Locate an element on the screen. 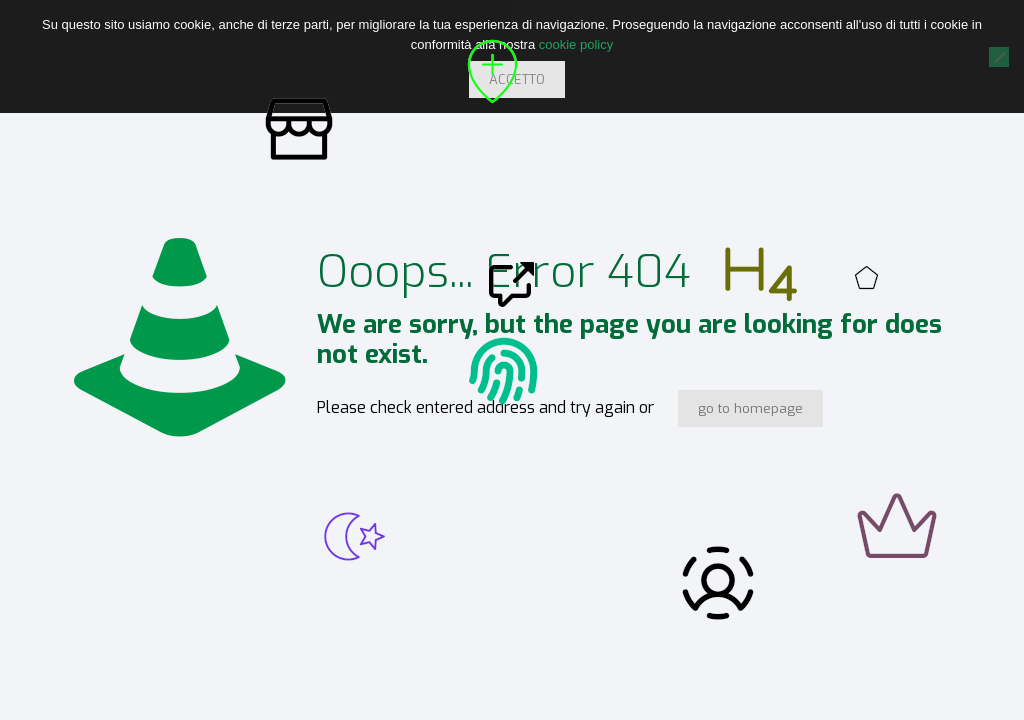 The width and height of the screenshot is (1024, 720). incomplete or pending user profile is located at coordinates (718, 583).